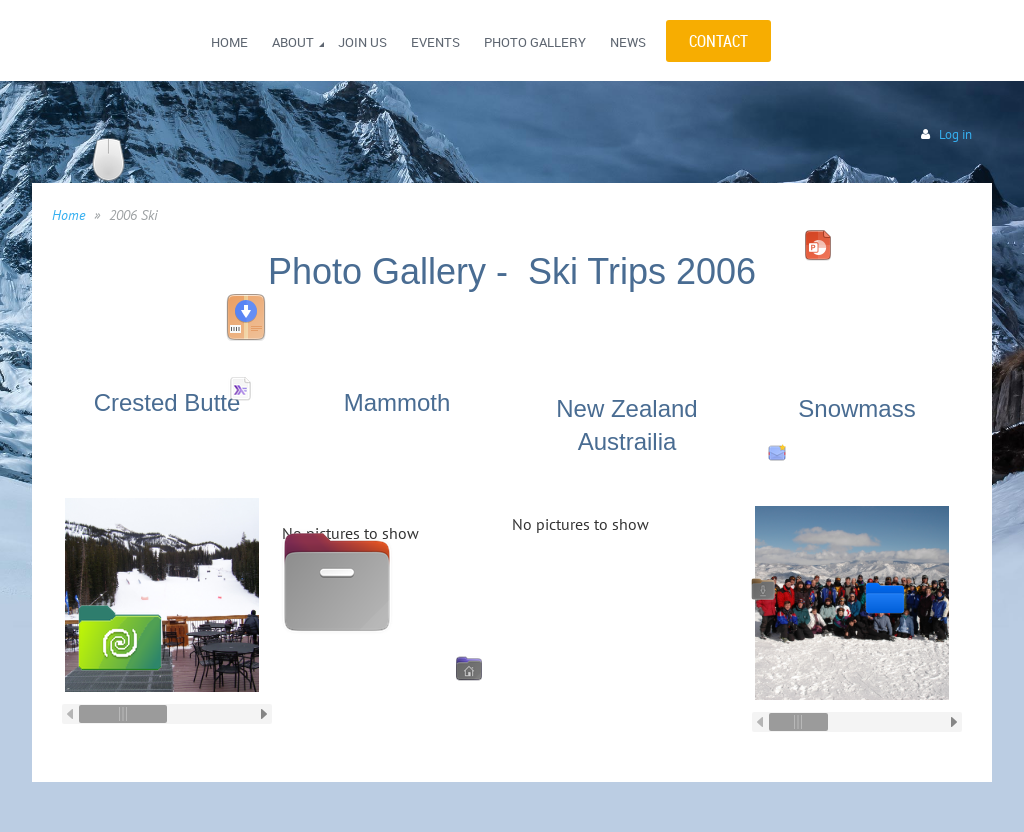 This screenshot has height=832, width=1024. What do you see at coordinates (885, 598) in the screenshot?
I see `open folder containing files or documents` at bounding box center [885, 598].